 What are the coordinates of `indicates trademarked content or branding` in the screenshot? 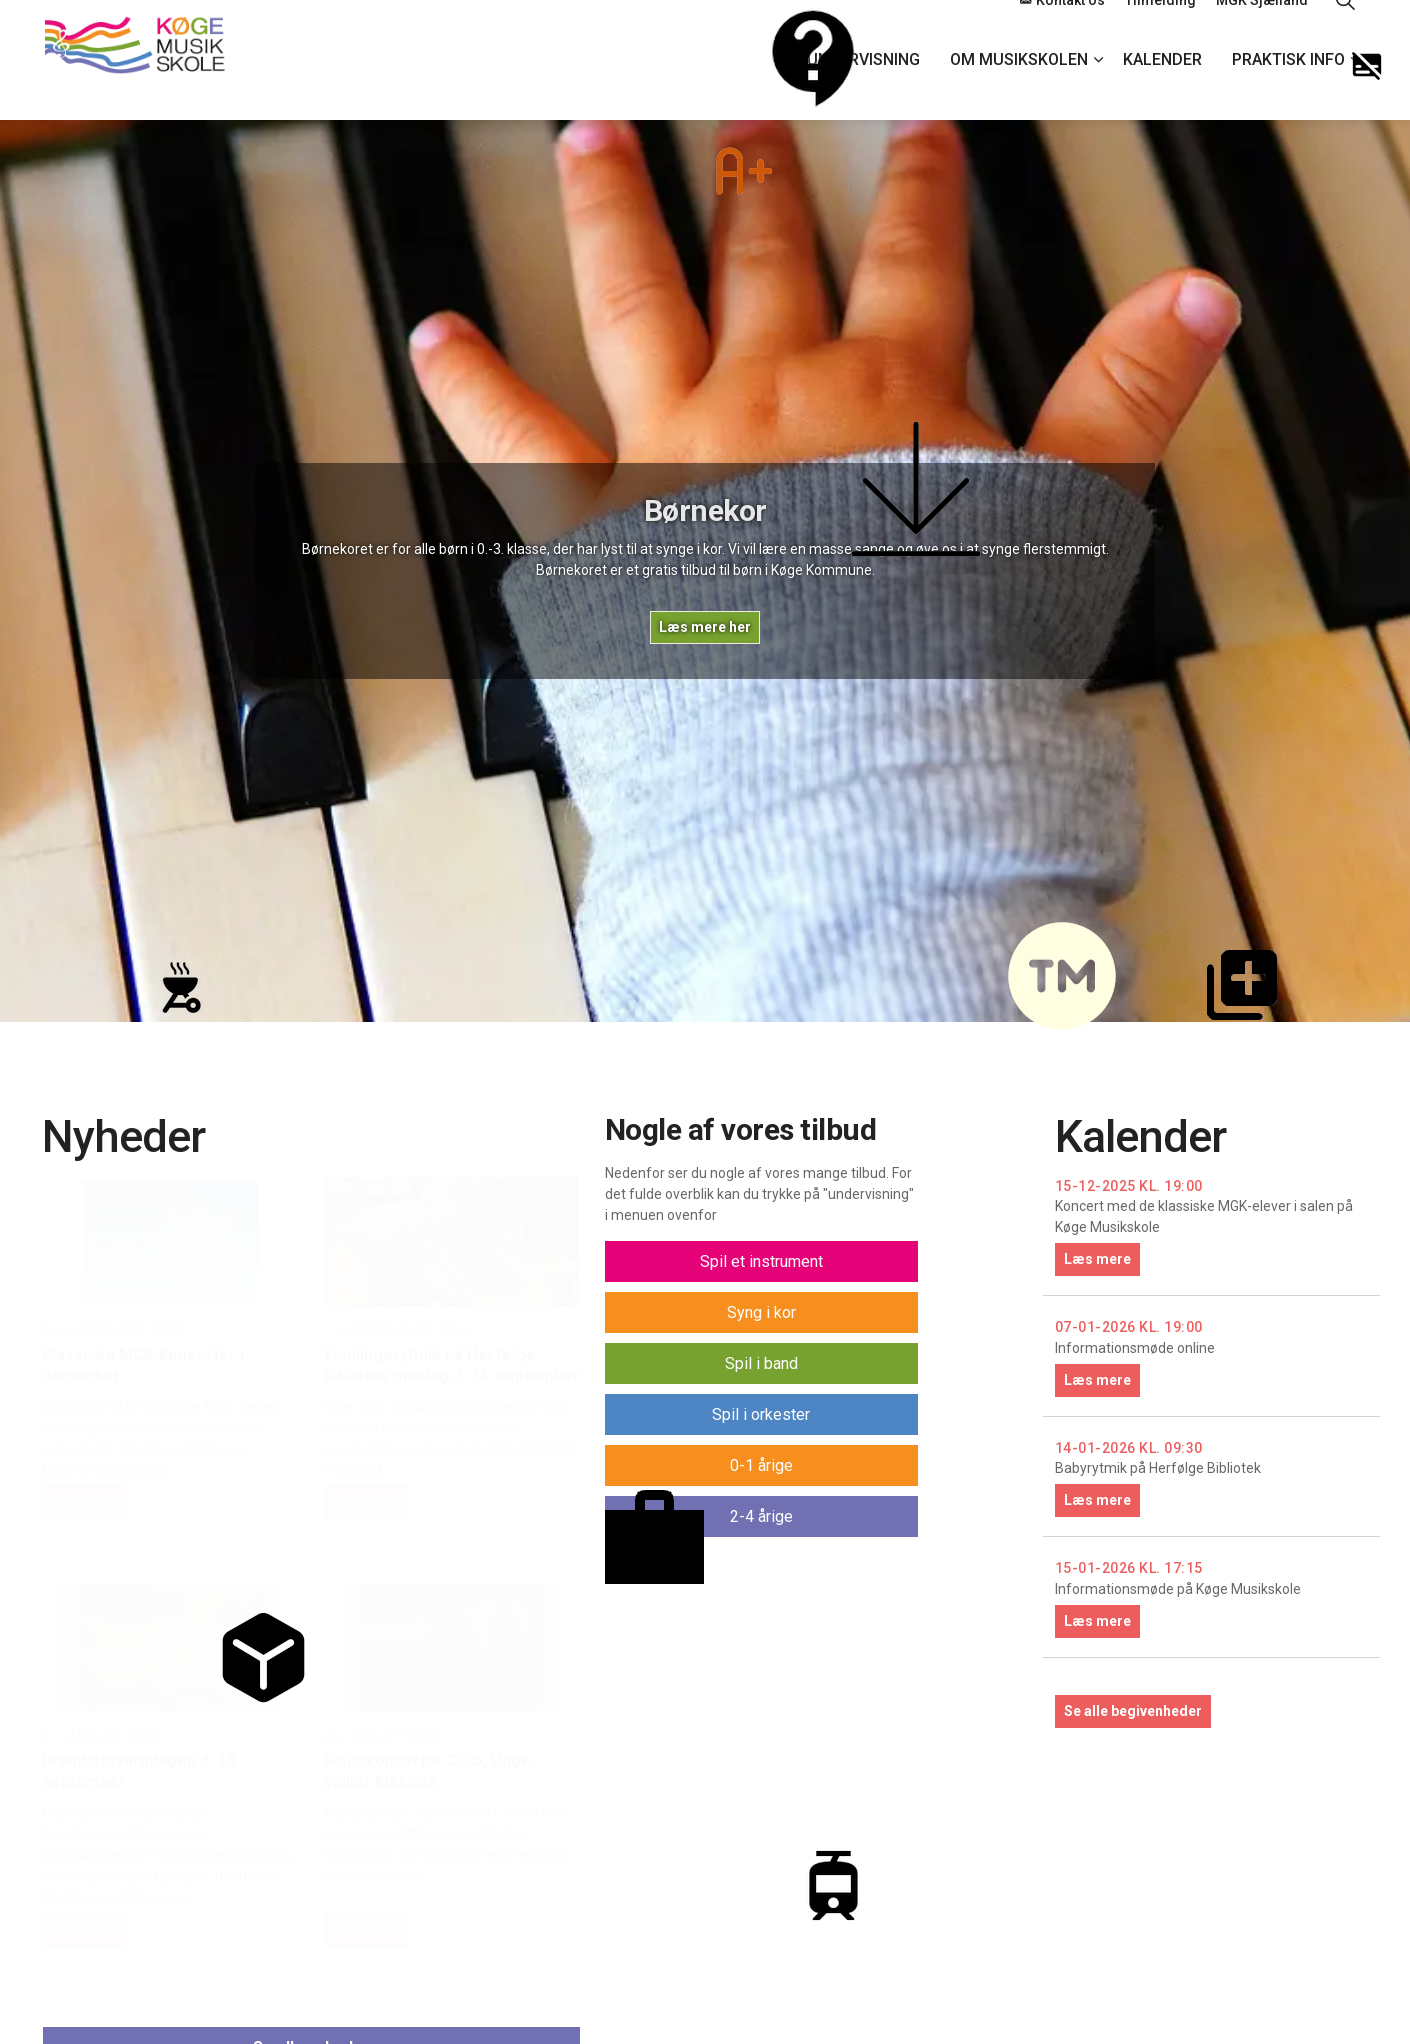 It's located at (1062, 976).